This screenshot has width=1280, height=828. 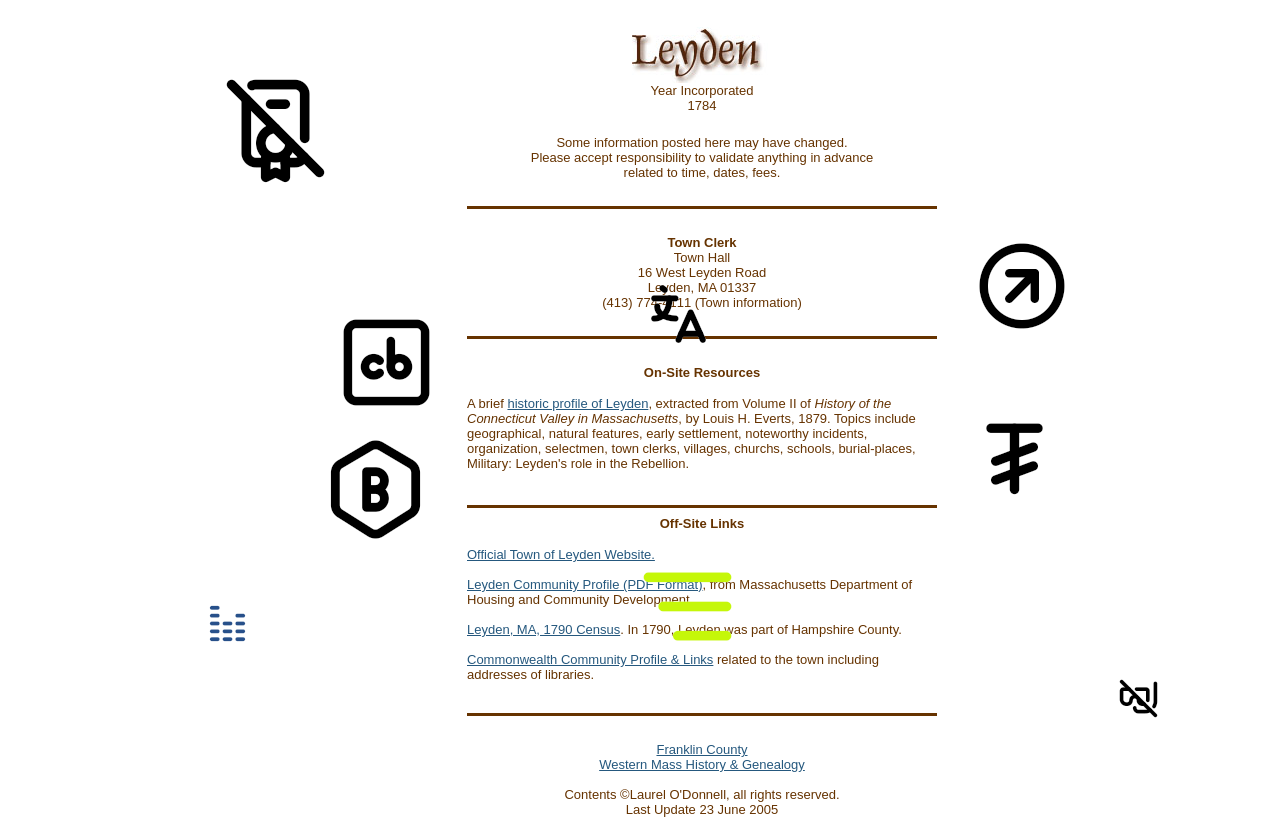 I want to click on certificate or credential unavailable, so click(x=275, y=128).